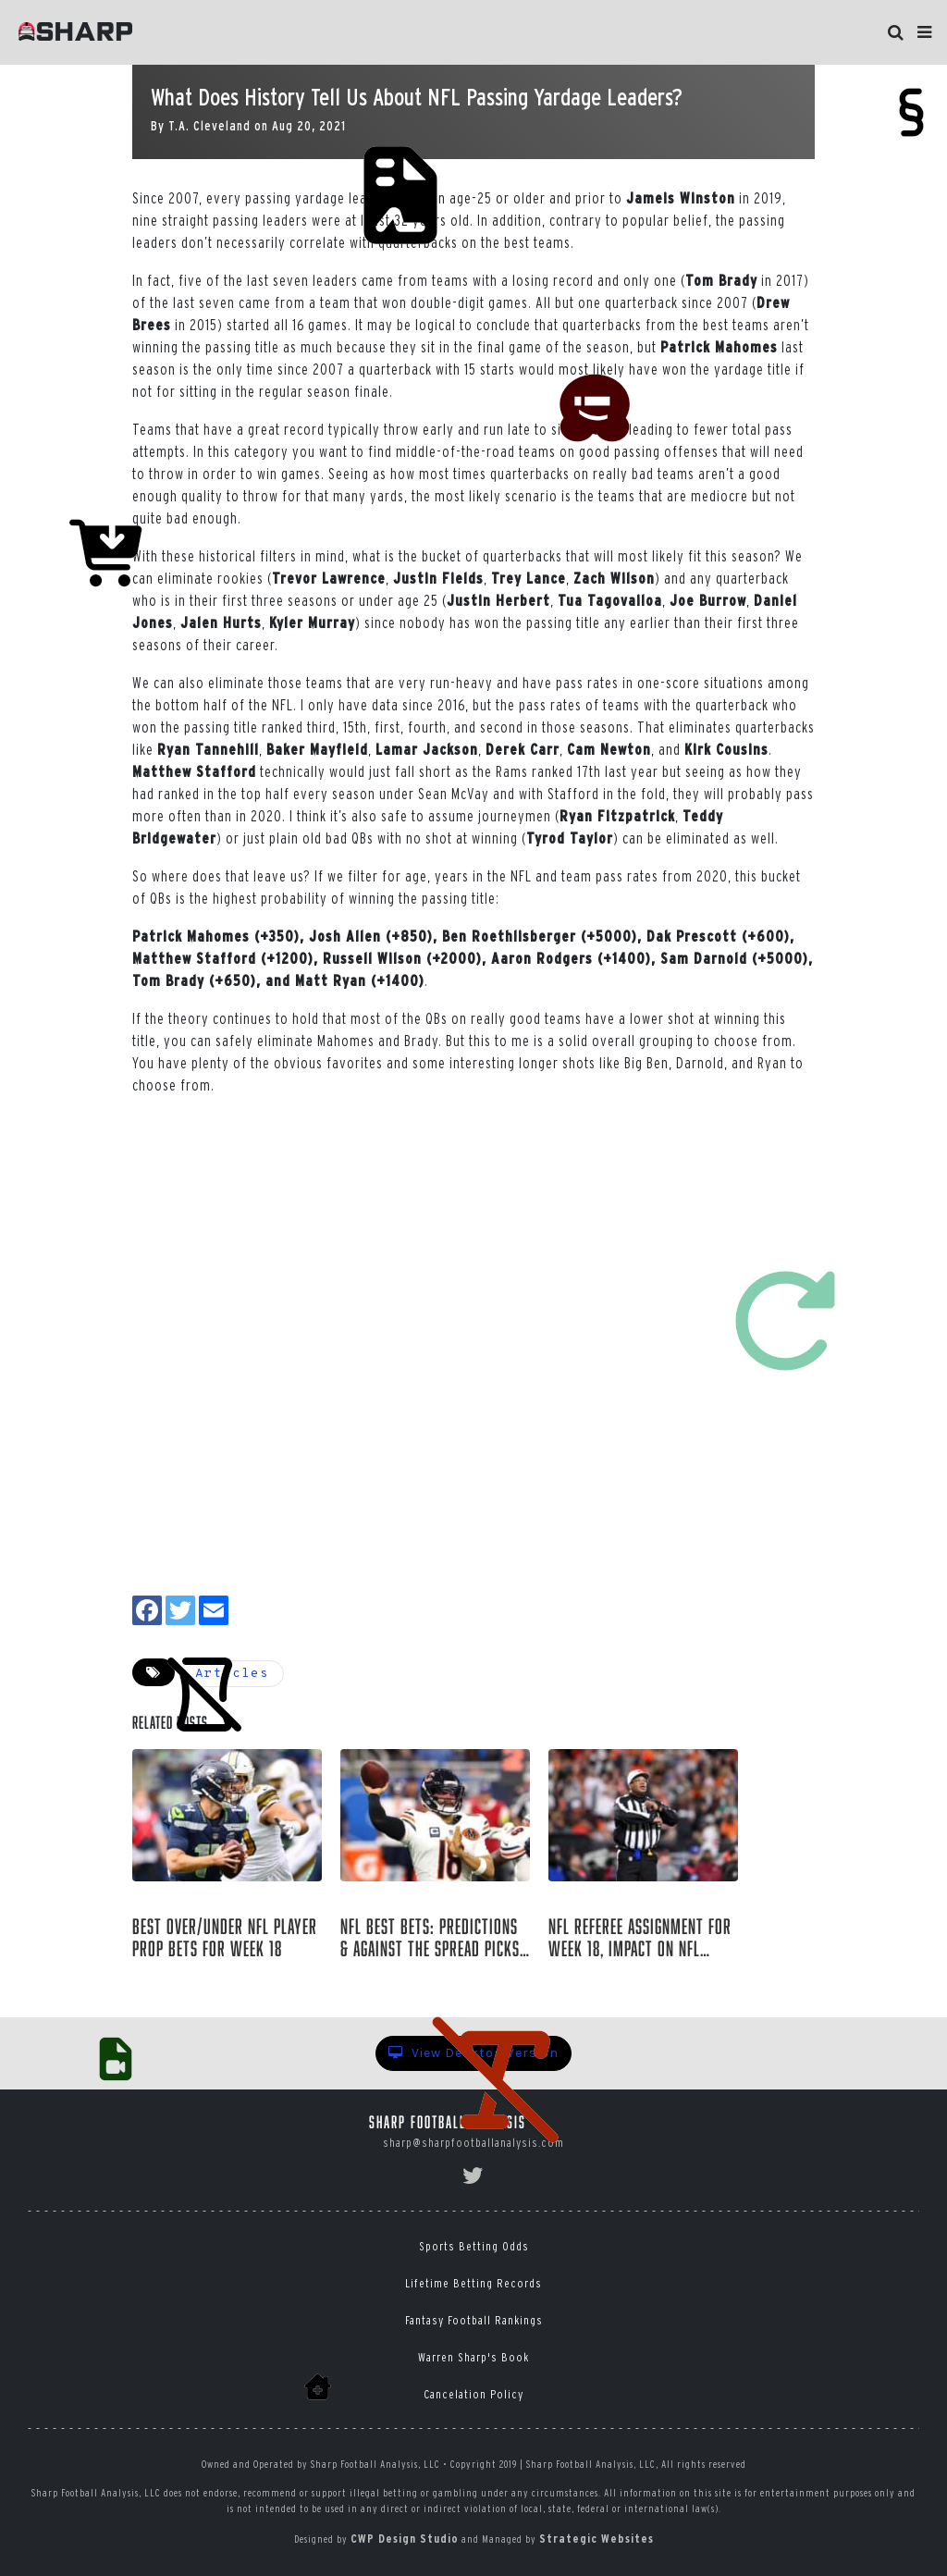 This screenshot has height=2576, width=947. I want to click on redo the last undone action, so click(785, 1321).